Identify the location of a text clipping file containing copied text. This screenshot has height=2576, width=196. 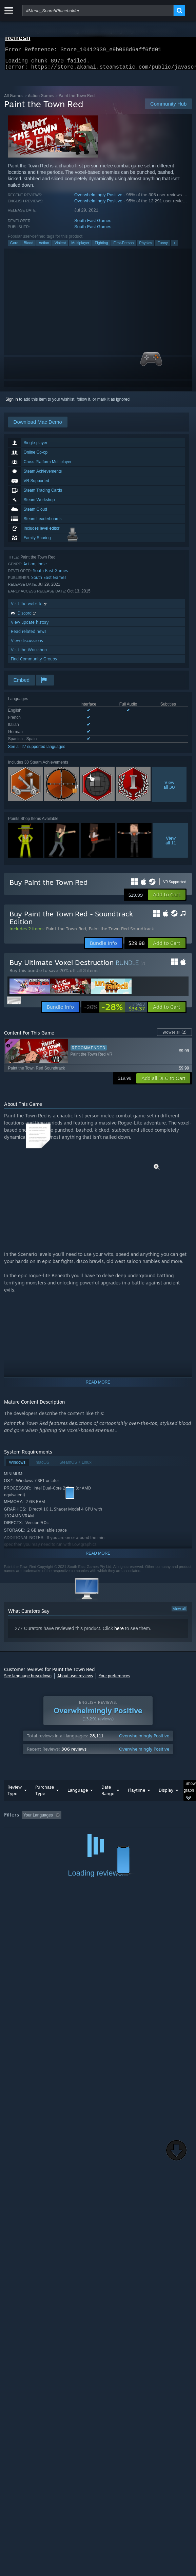
(38, 1136).